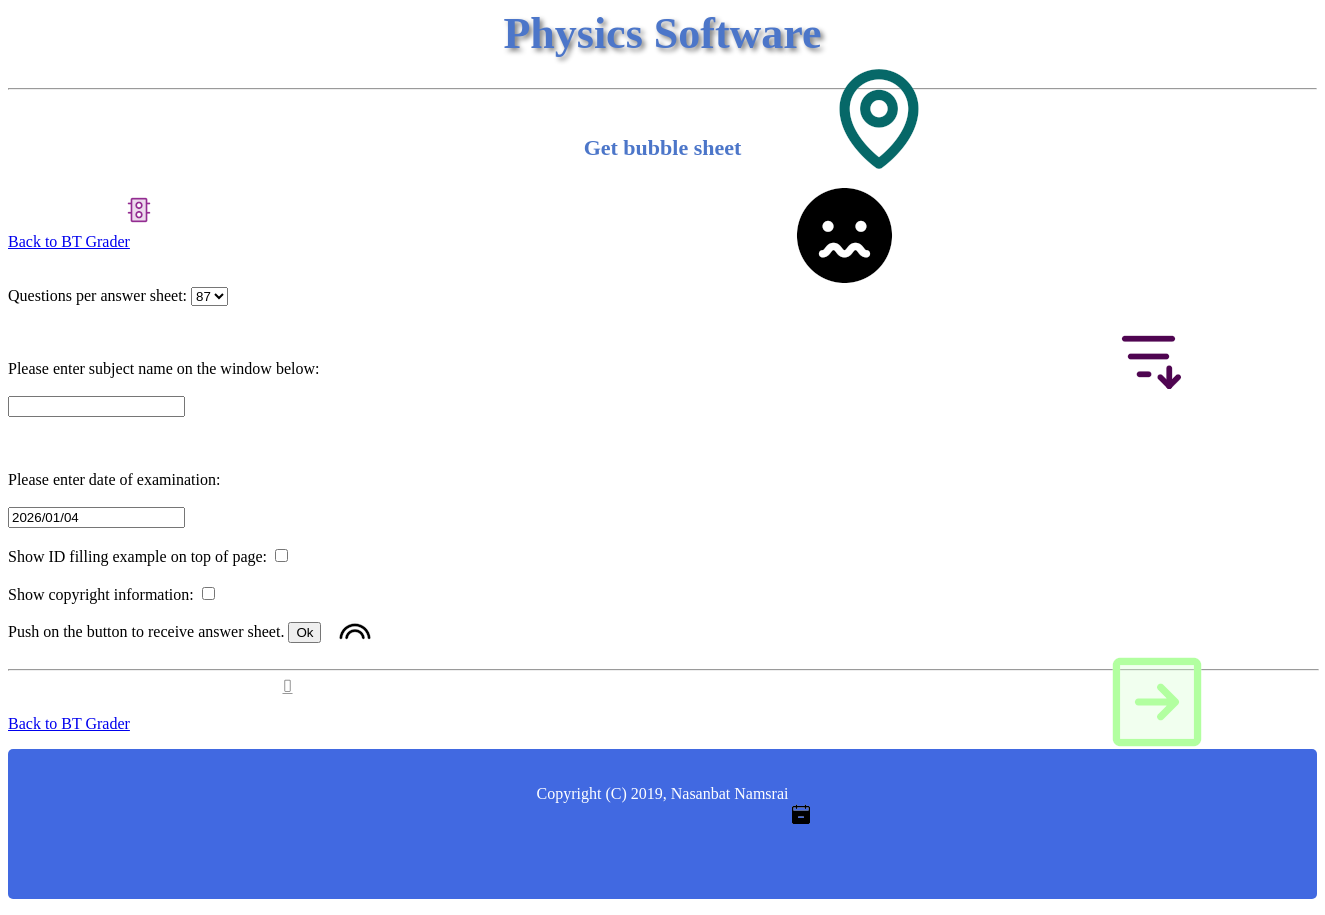  Describe the element at coordinates (139, 210) in the screenshot. I see `traffic or signal status indicator` at that location.